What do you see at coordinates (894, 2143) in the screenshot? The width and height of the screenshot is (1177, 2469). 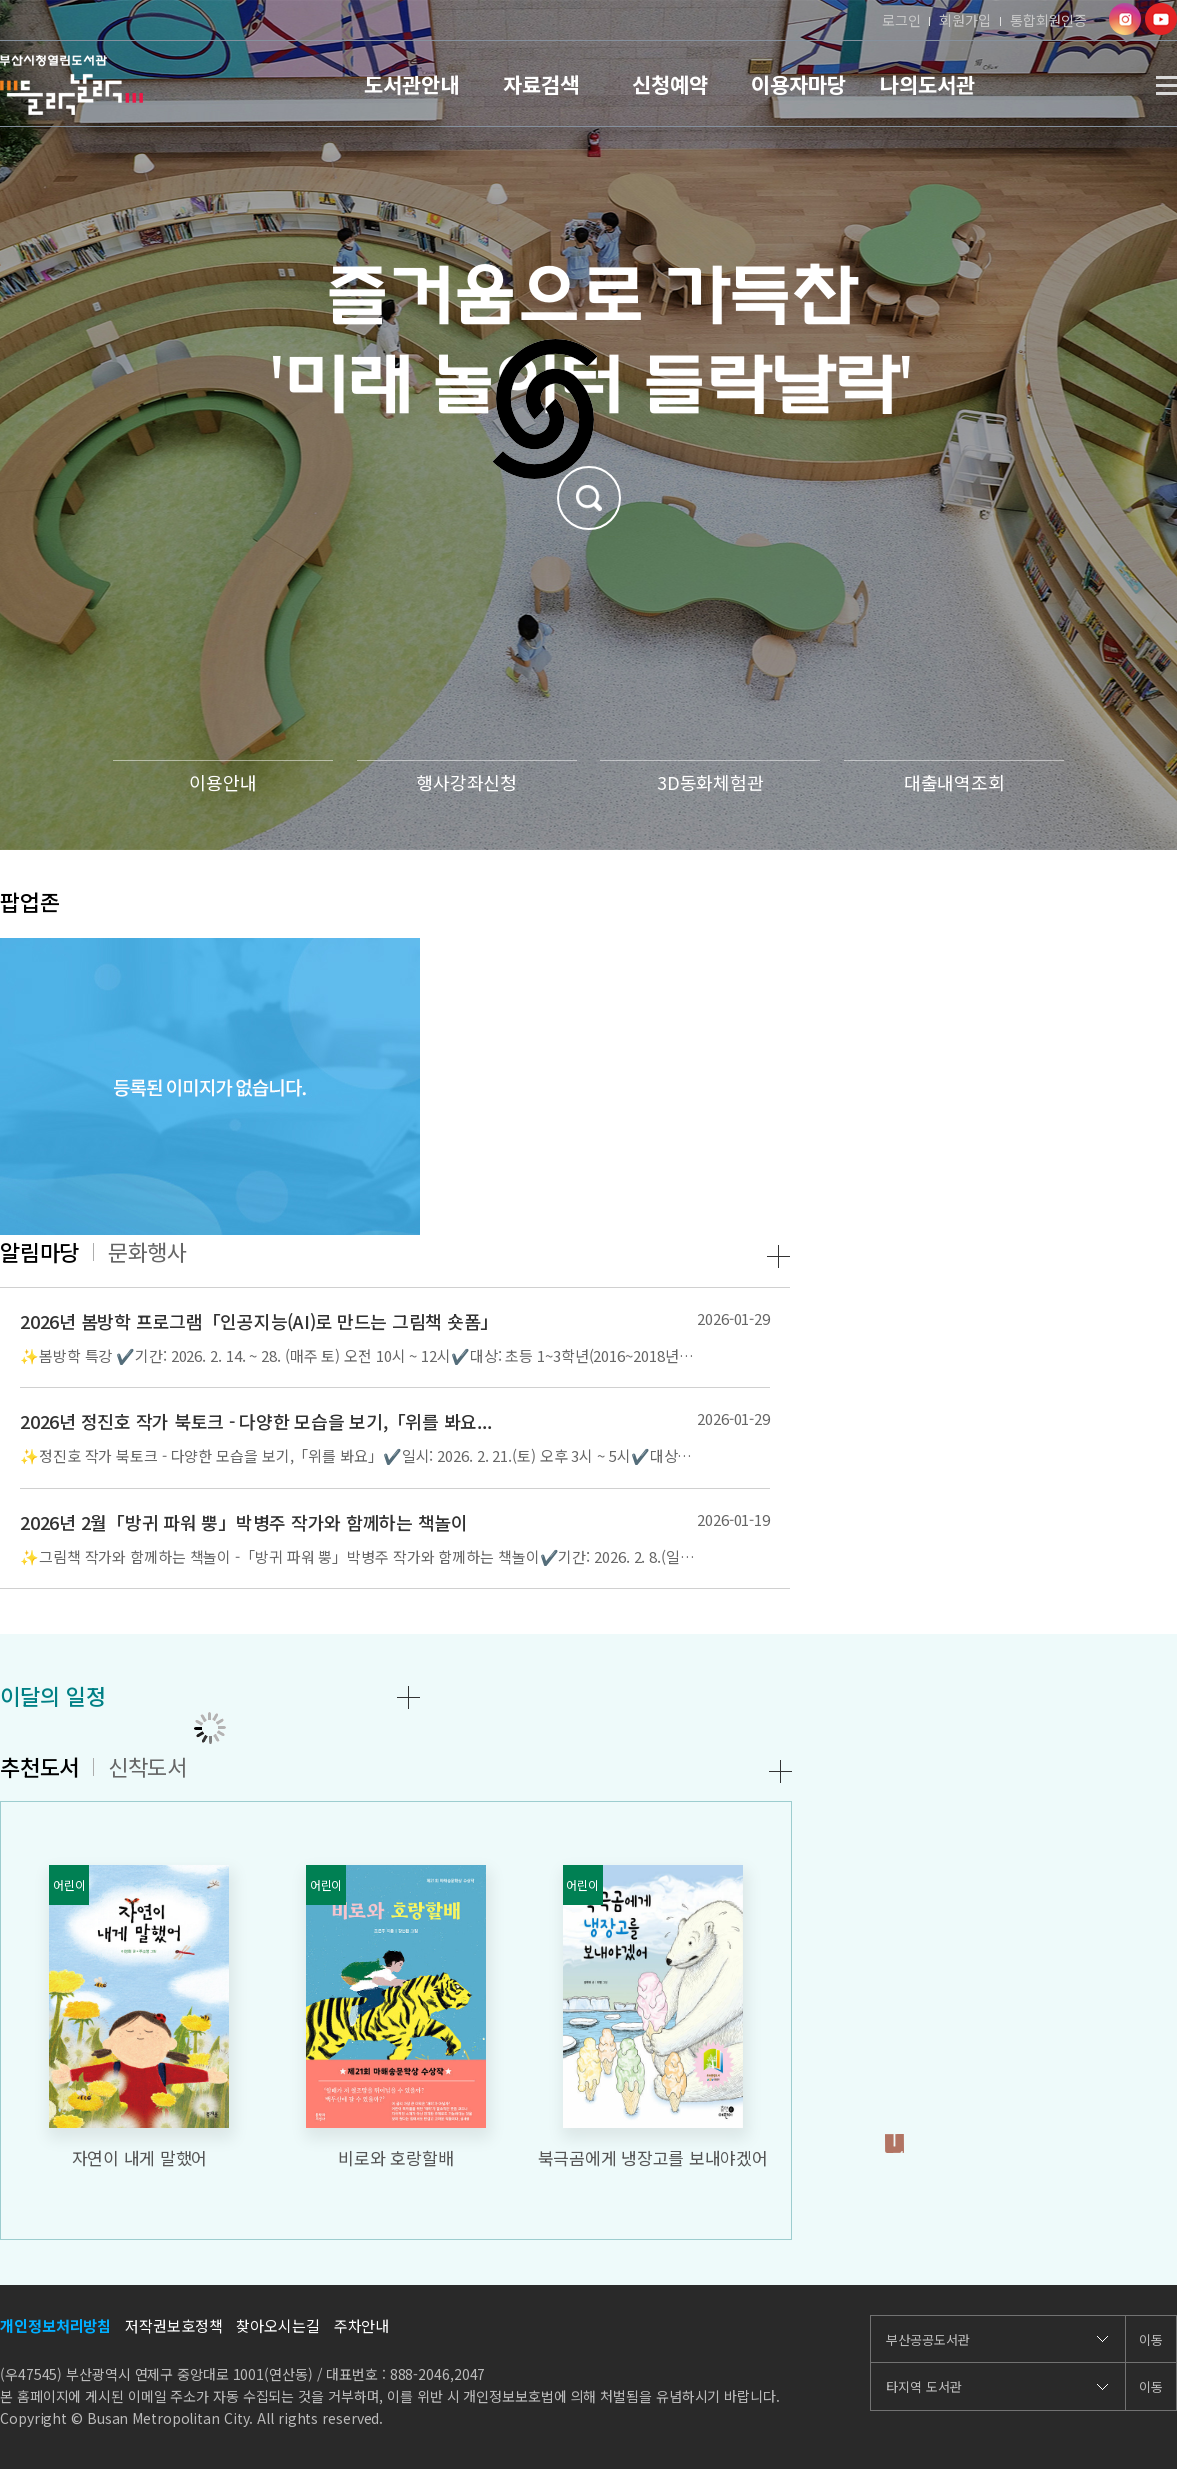 I see `uv python package manager logo` at bounding box center [894, 2143].